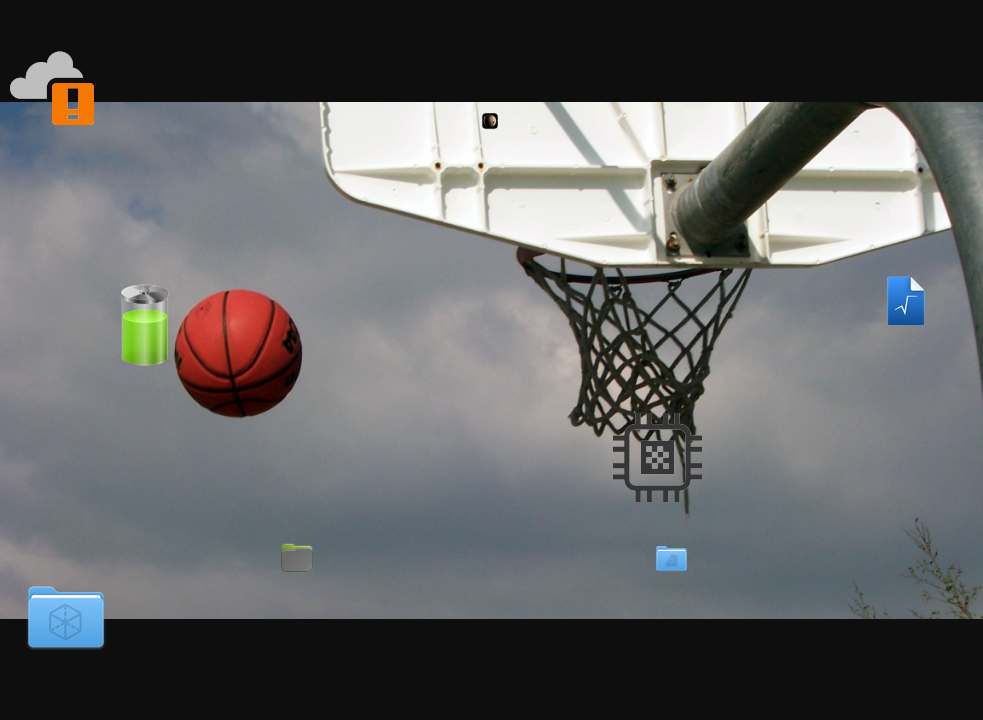  What do you see at coordinates (66, 617) in the screenshot?
I see `open 3D files folder` at bounding box center [66, 617].